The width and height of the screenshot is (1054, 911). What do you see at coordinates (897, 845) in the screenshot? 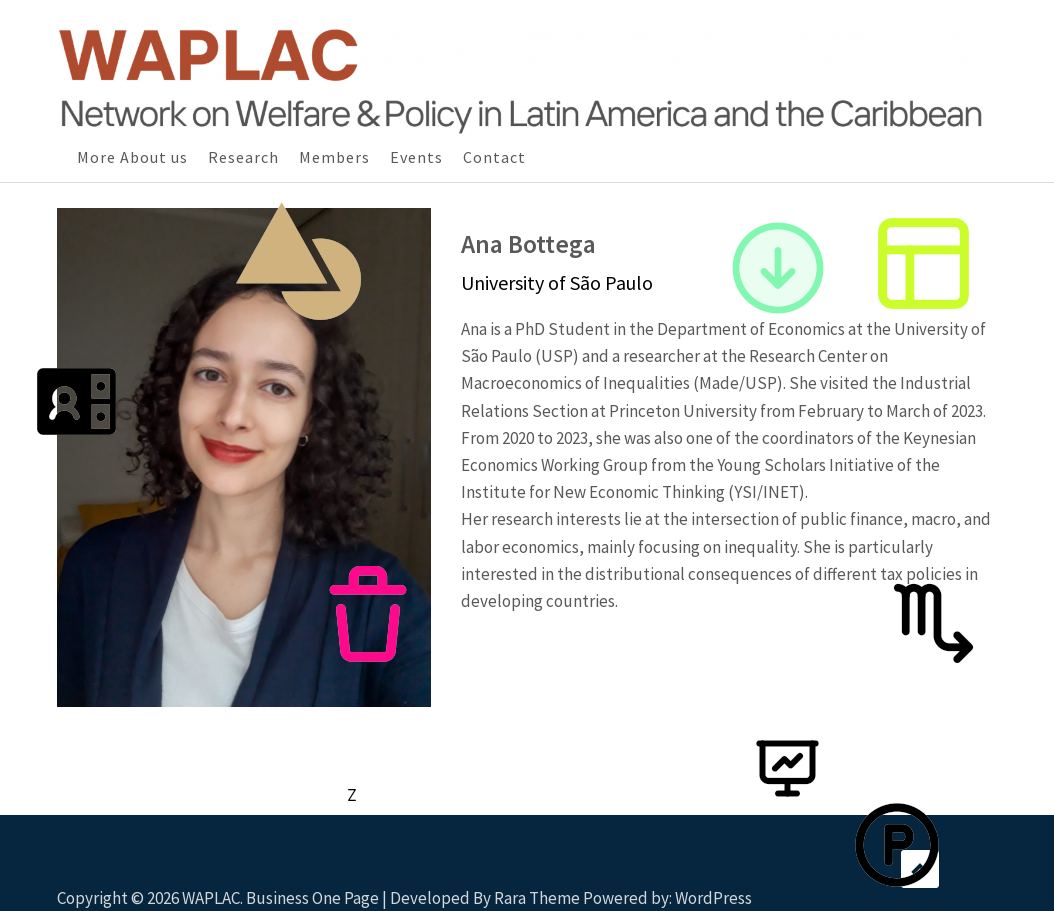
I see `find nearby parking locations` at bounding box center [897, 845].